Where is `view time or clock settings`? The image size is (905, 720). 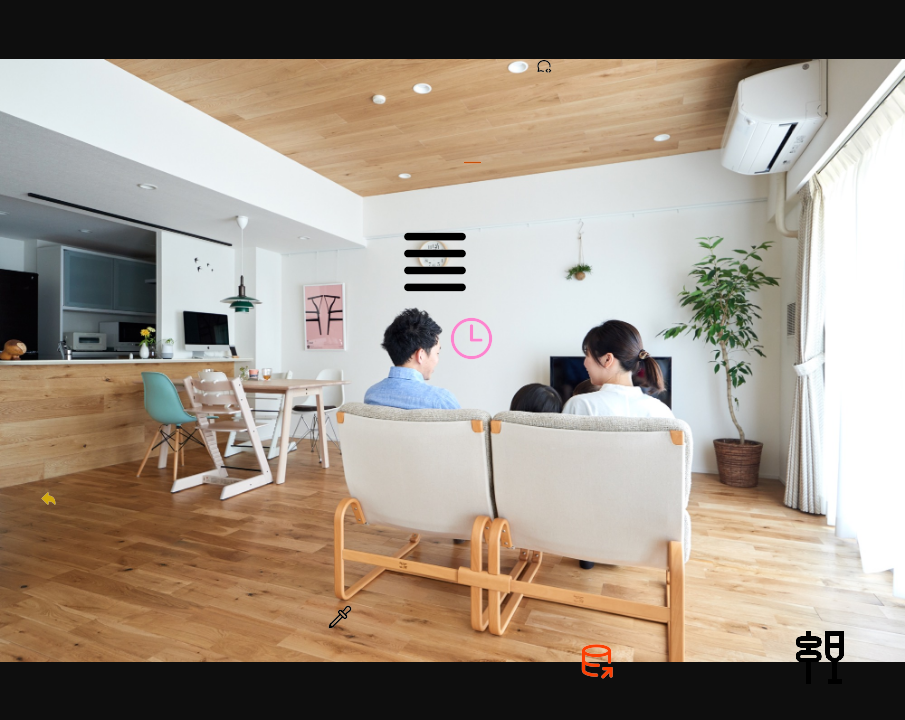 view time or clock settings is located at coordinates (471, 338).